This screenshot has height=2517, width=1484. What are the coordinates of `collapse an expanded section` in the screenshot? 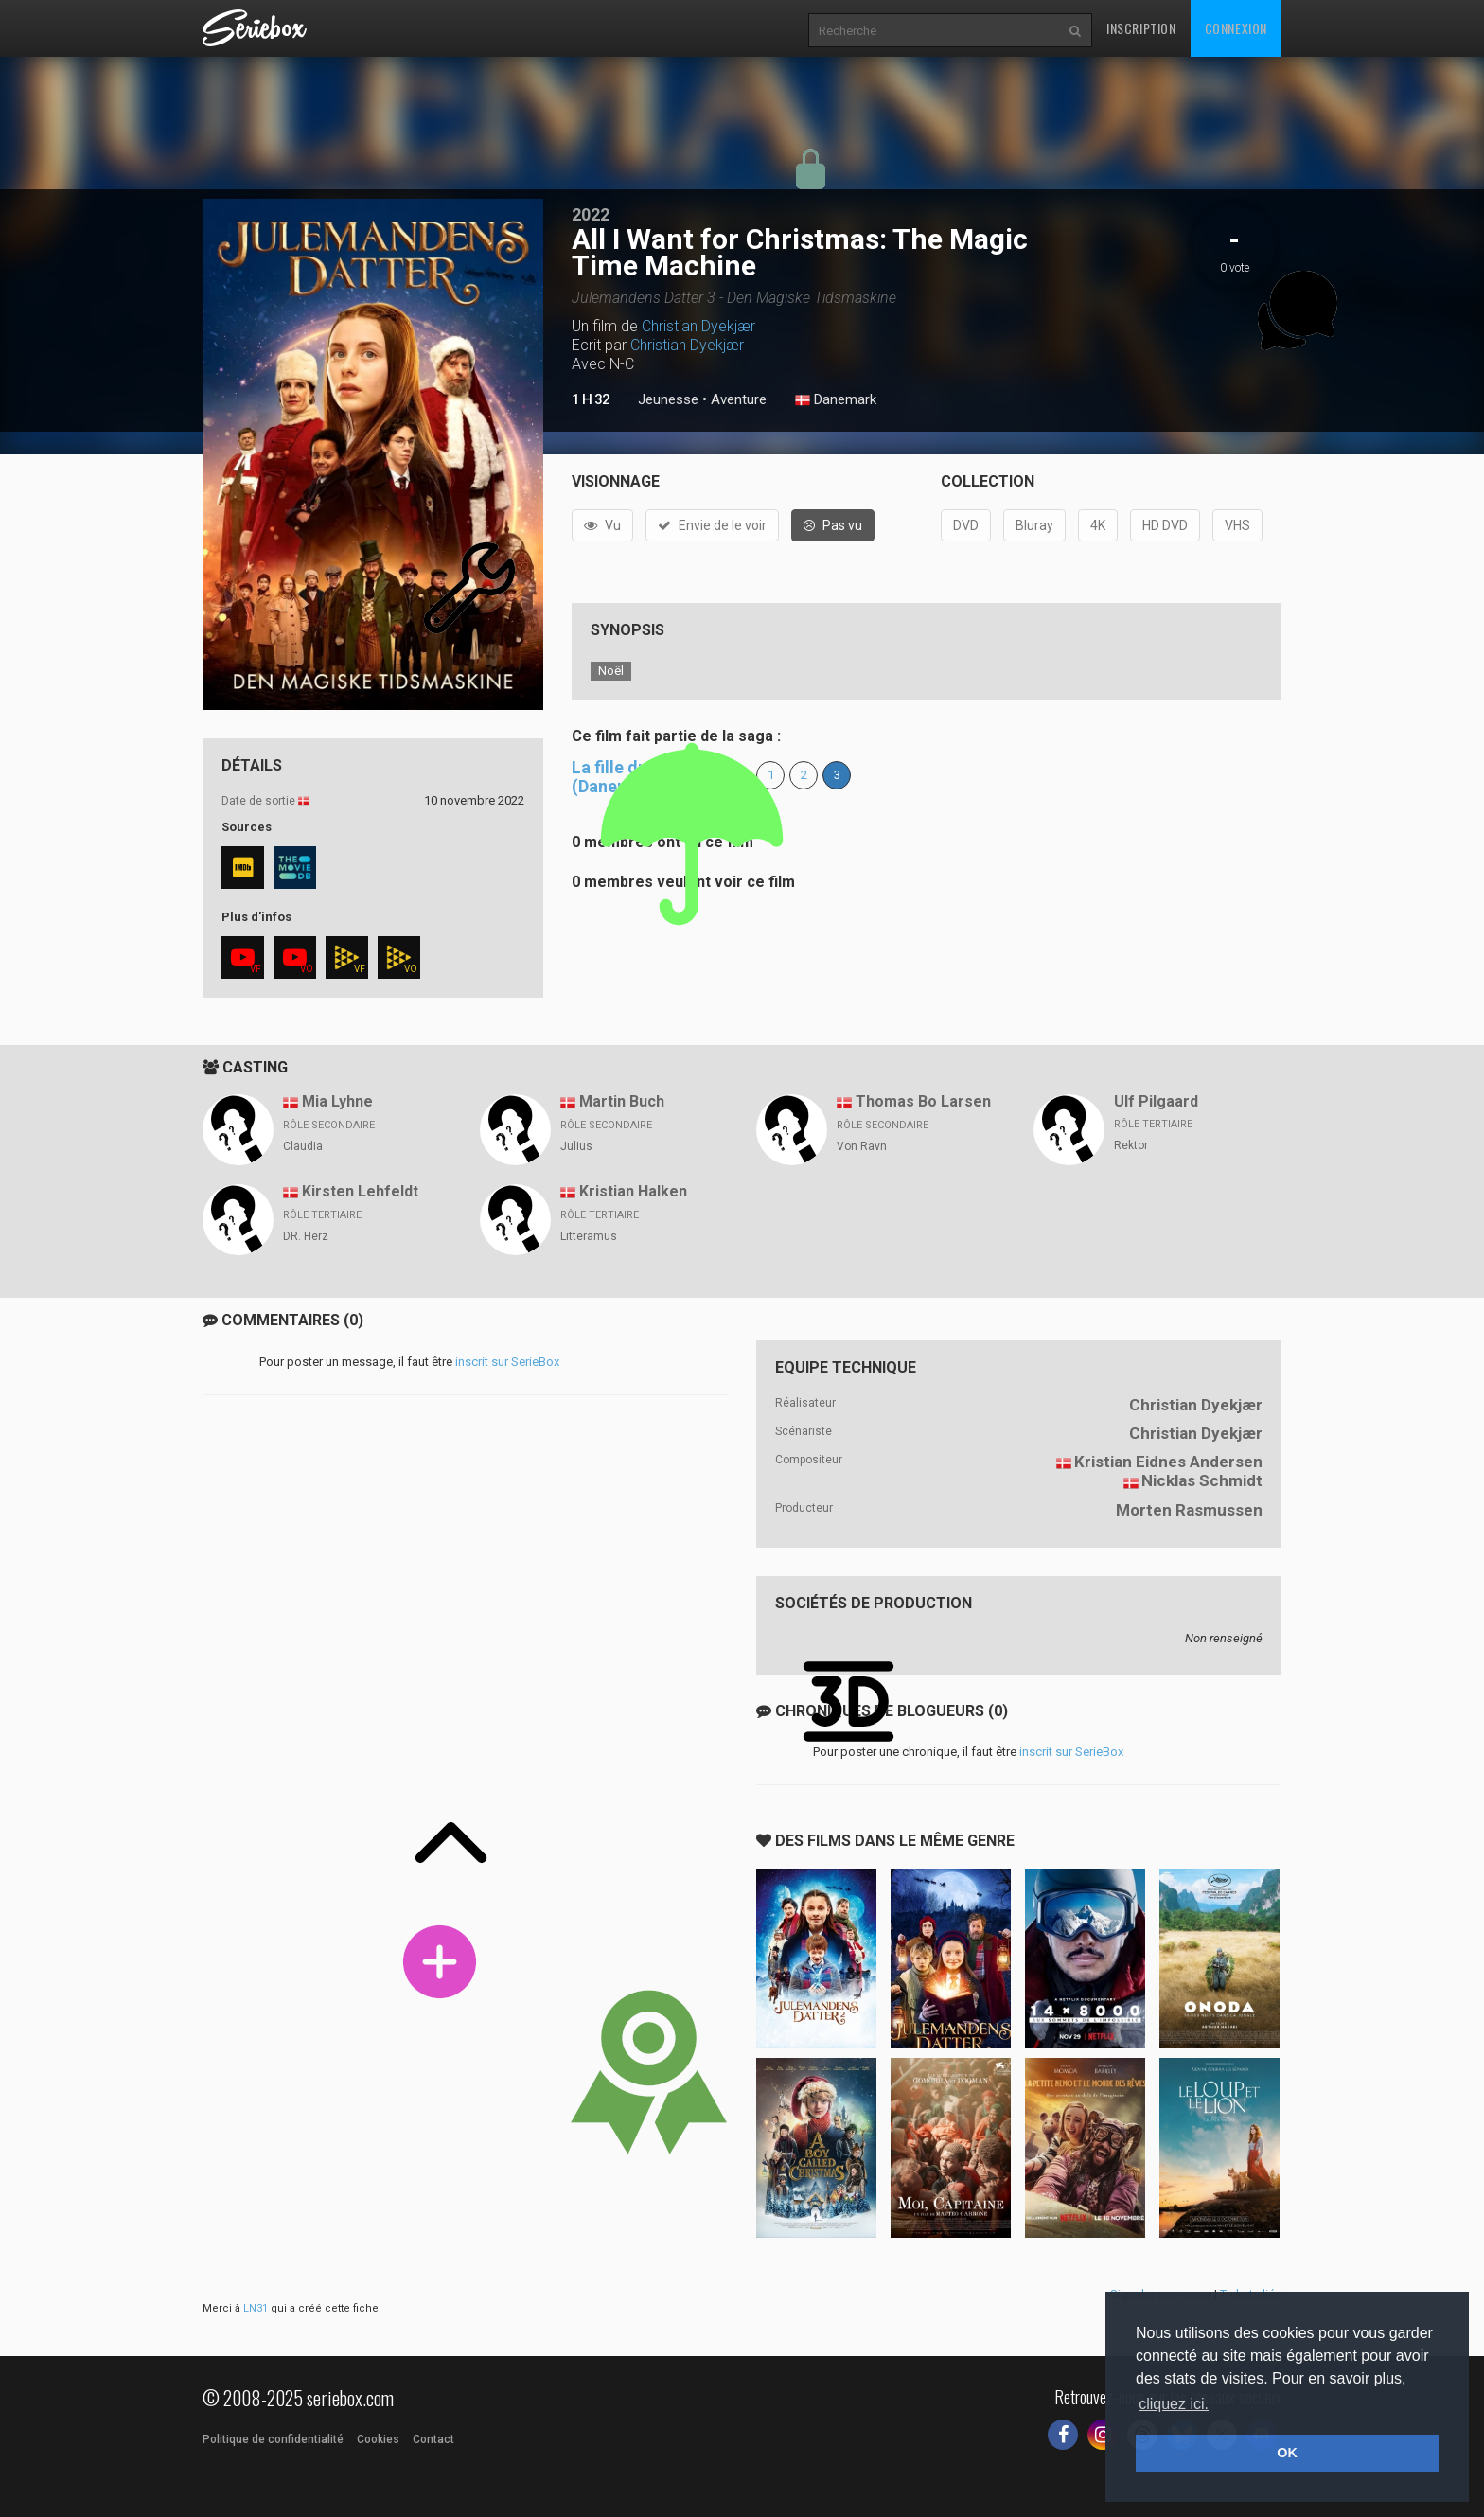 It's located at (450, 1842).